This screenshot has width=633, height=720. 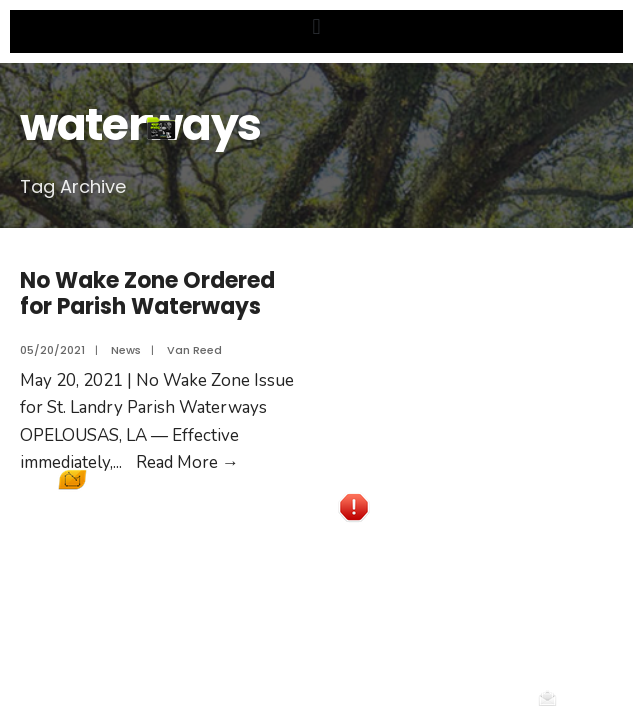 I want to click on indicates a critical error or warning that requires attention, so click(x=354, y=507).